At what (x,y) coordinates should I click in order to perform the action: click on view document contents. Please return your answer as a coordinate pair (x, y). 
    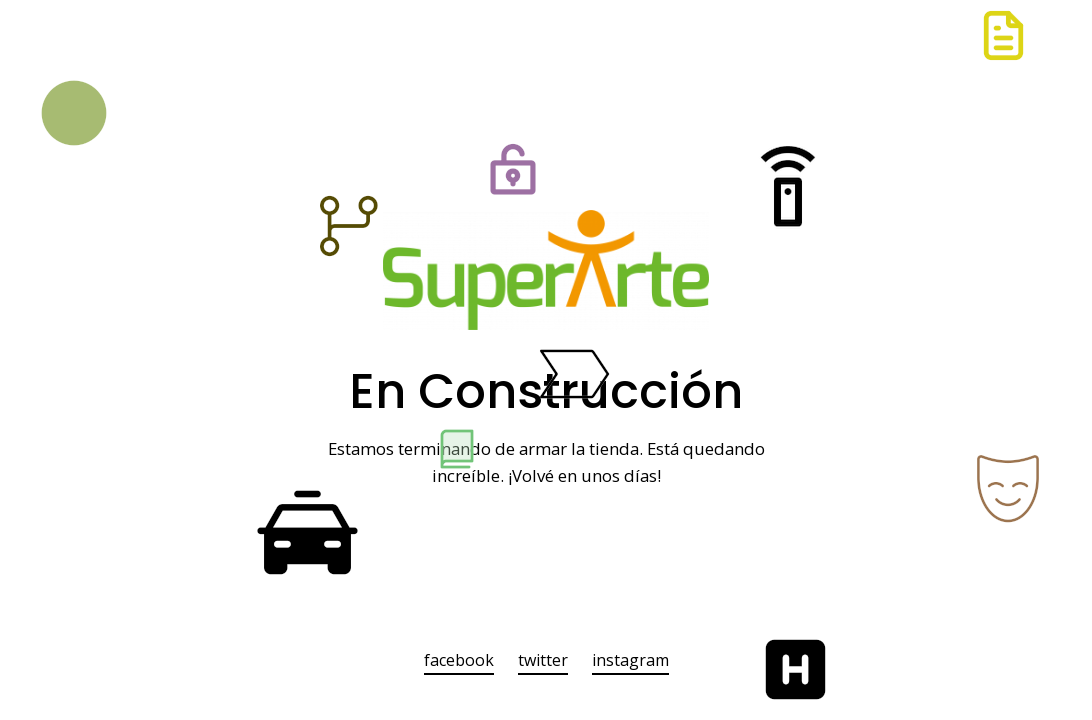
    Looking at the image, I should click on (1003, 35).